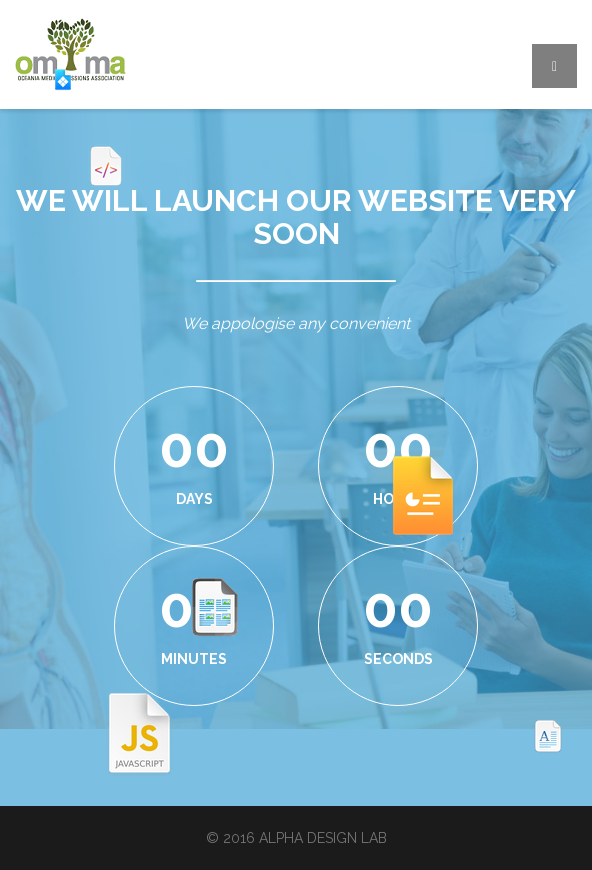  What do you see at coordinates (423, 497) in the screenshot?
I see `open a presentation file` at bounding box center [423, 497].